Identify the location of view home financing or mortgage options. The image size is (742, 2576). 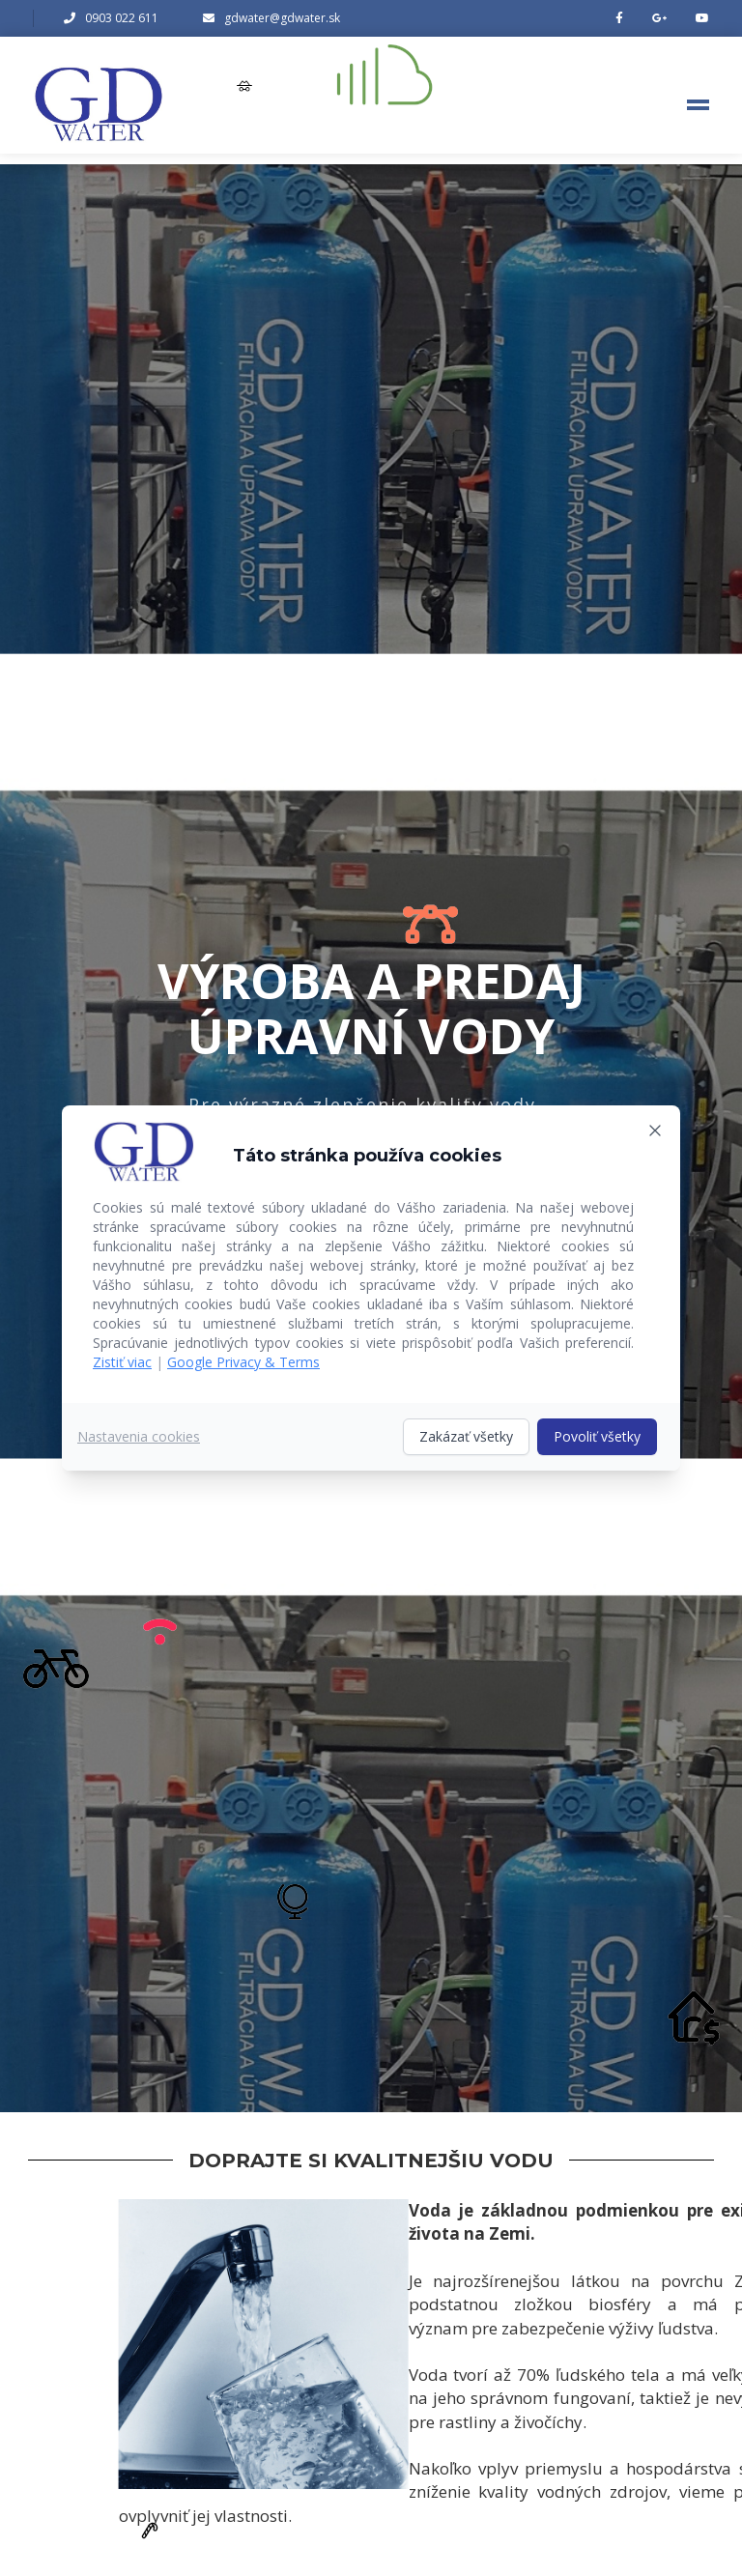
(694, 2017).